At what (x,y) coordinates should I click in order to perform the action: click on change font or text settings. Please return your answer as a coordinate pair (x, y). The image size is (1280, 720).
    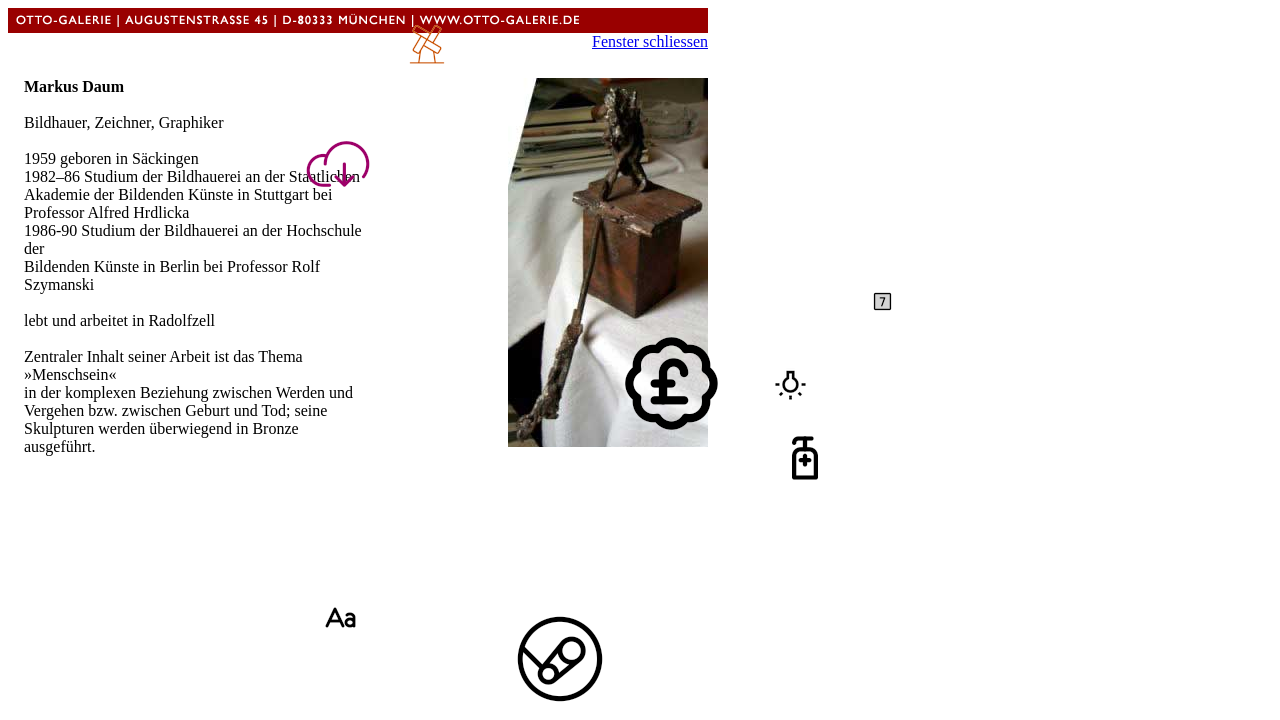
    Looking at the image, I should click on (341, 618).